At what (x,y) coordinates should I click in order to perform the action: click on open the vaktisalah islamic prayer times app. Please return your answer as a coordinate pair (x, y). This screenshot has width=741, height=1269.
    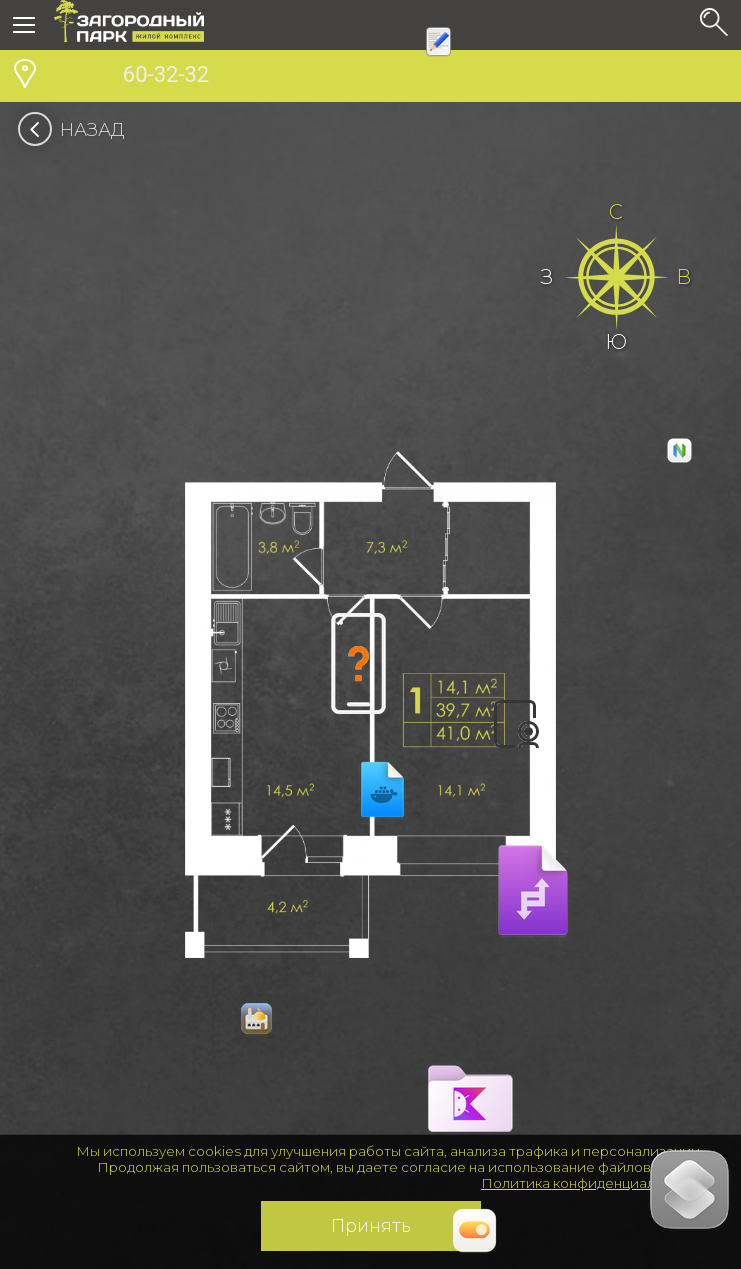
    Looking at the image, I should click on (256, 1018).